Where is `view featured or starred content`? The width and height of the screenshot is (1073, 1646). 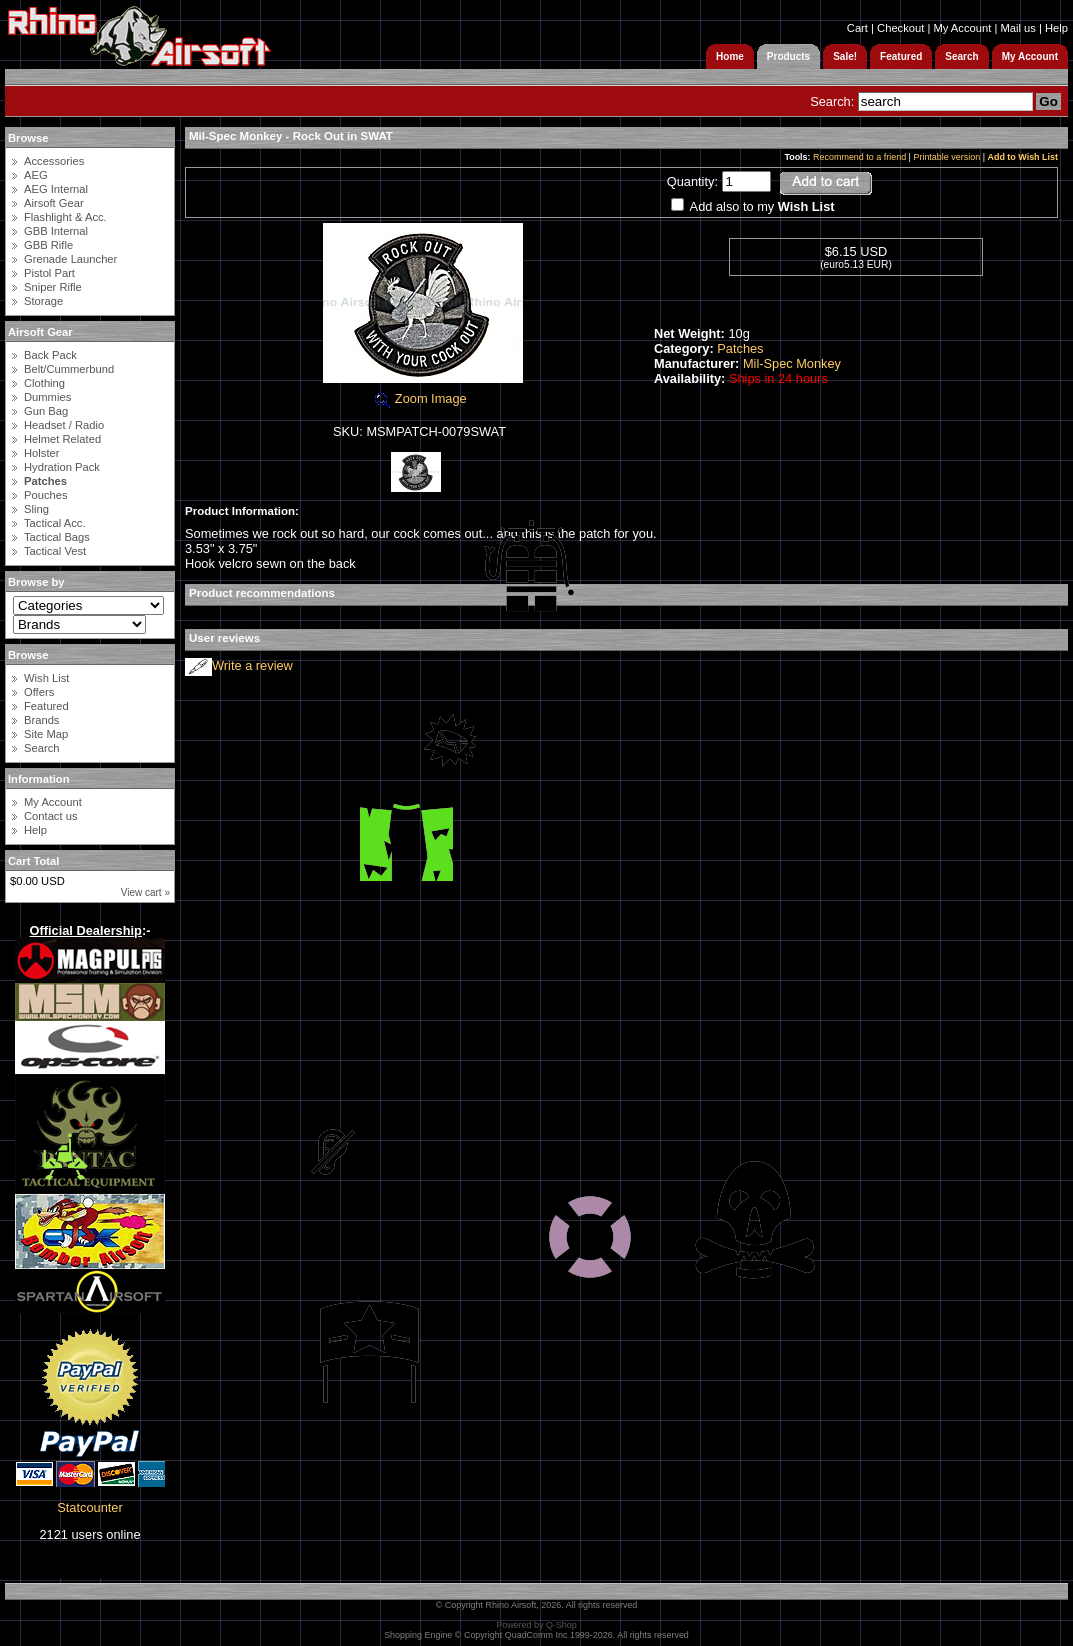 view featured or starred content is located at coordinates (369, 1351).